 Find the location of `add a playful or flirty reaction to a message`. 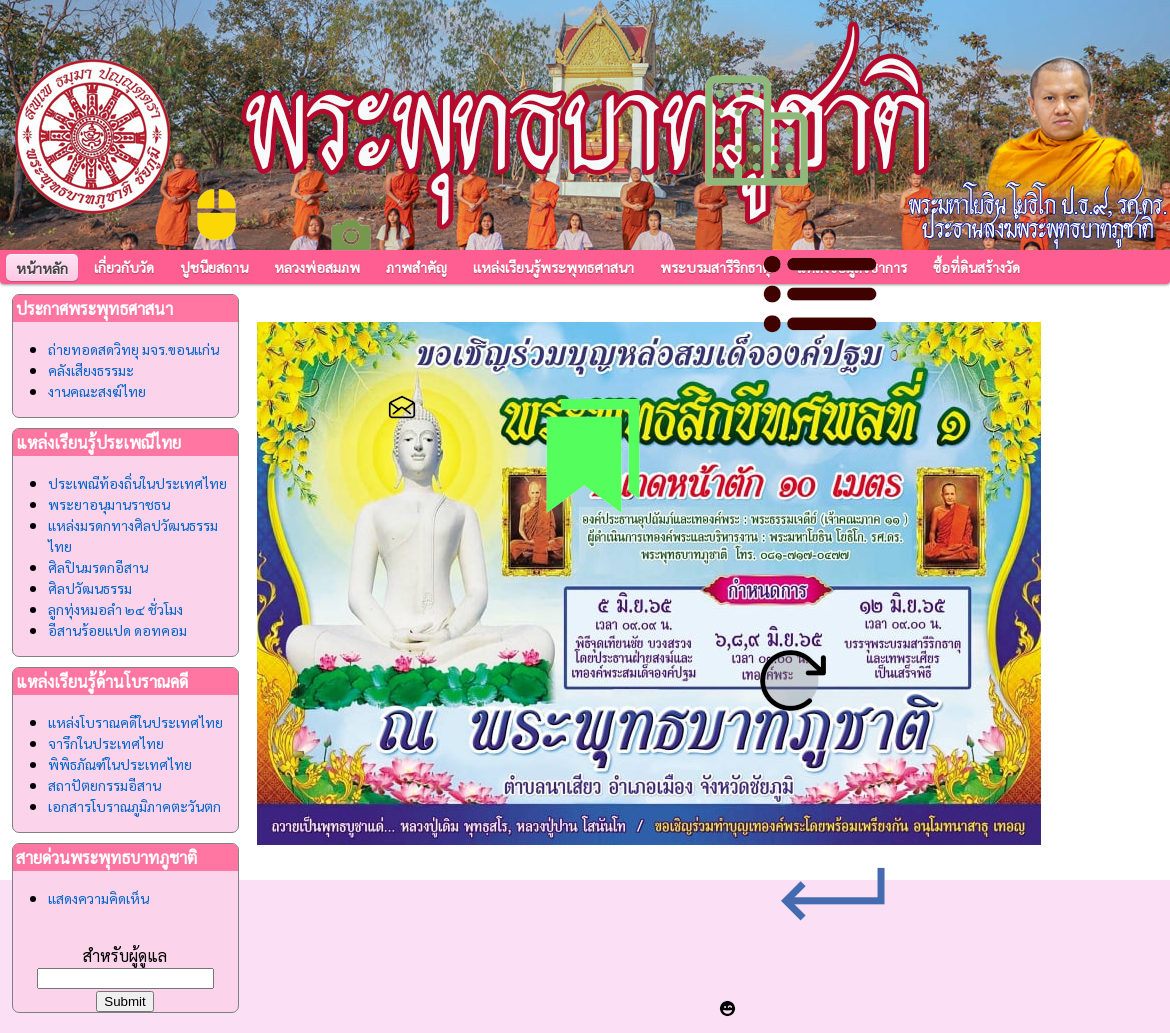

add a playful or flirty reaction to a message is located at coordinates (727, 1008).